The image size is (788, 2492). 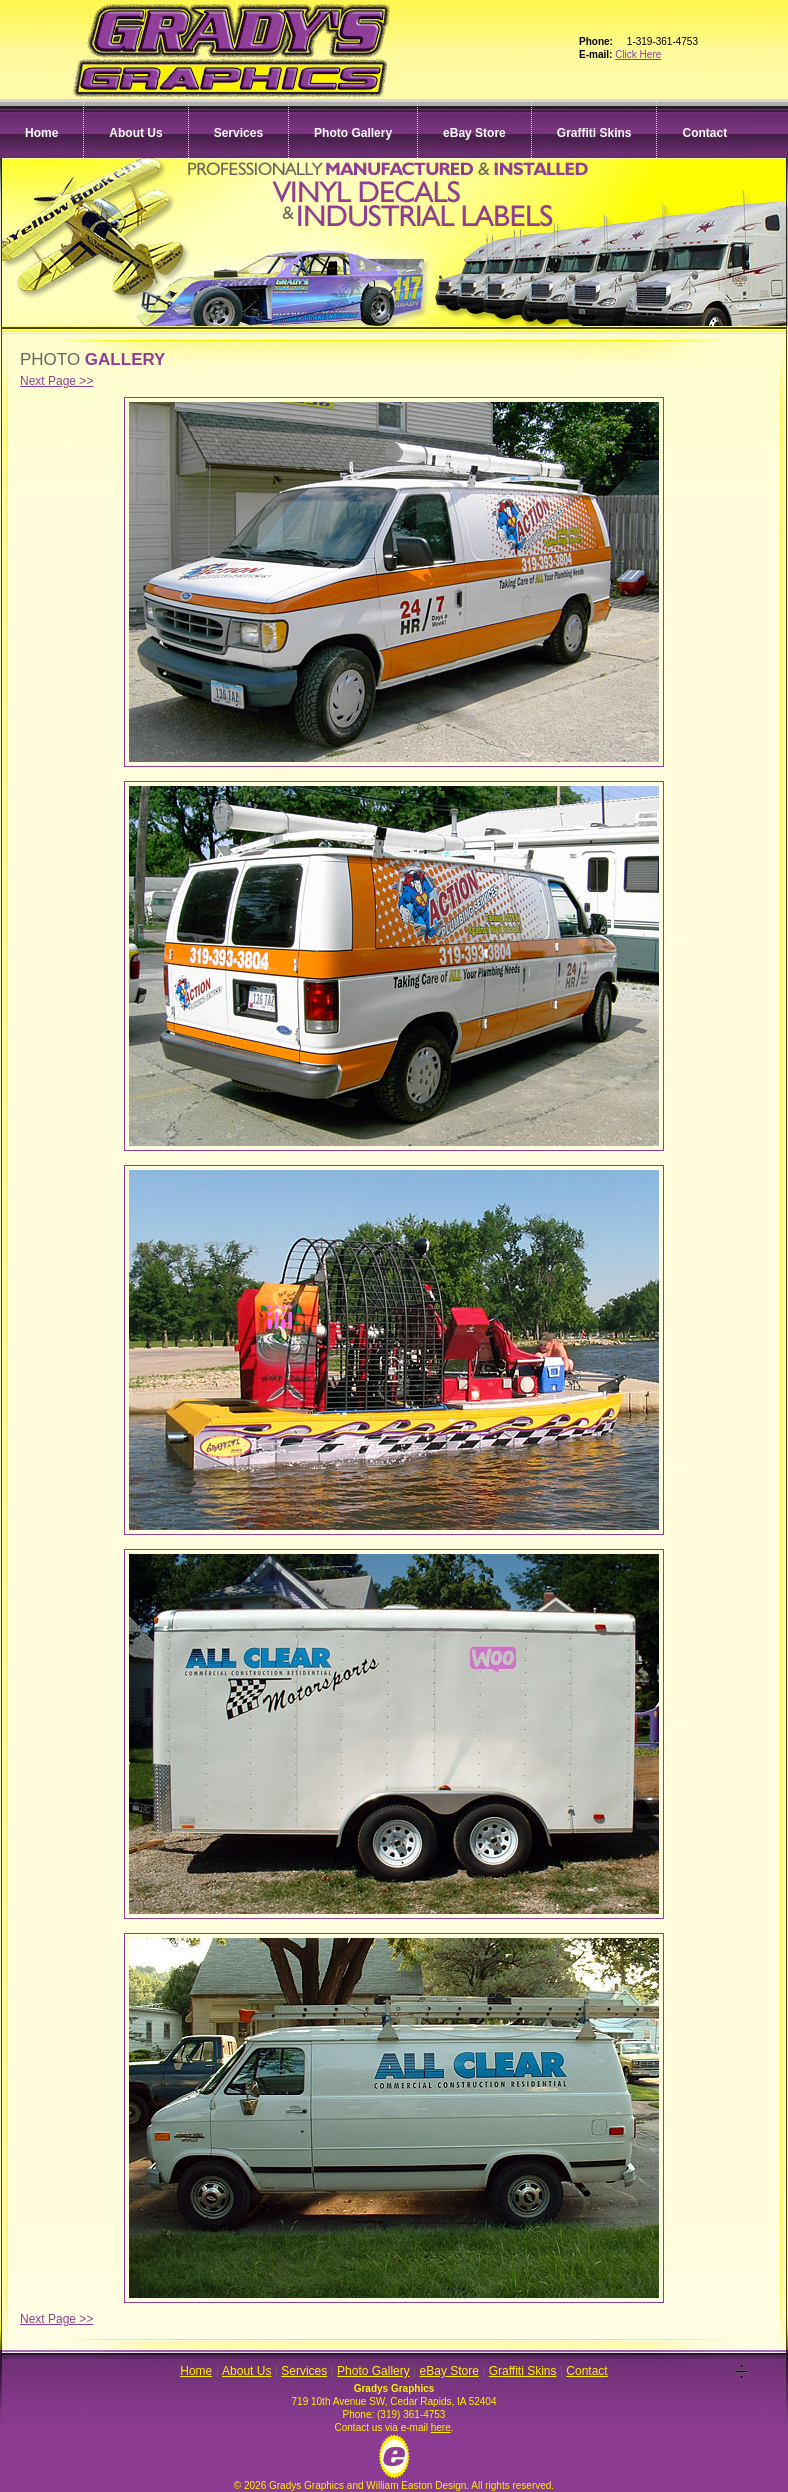 I want to click on WooCommerce logo - access your online store dashboard, so click(x=493, y=1660).